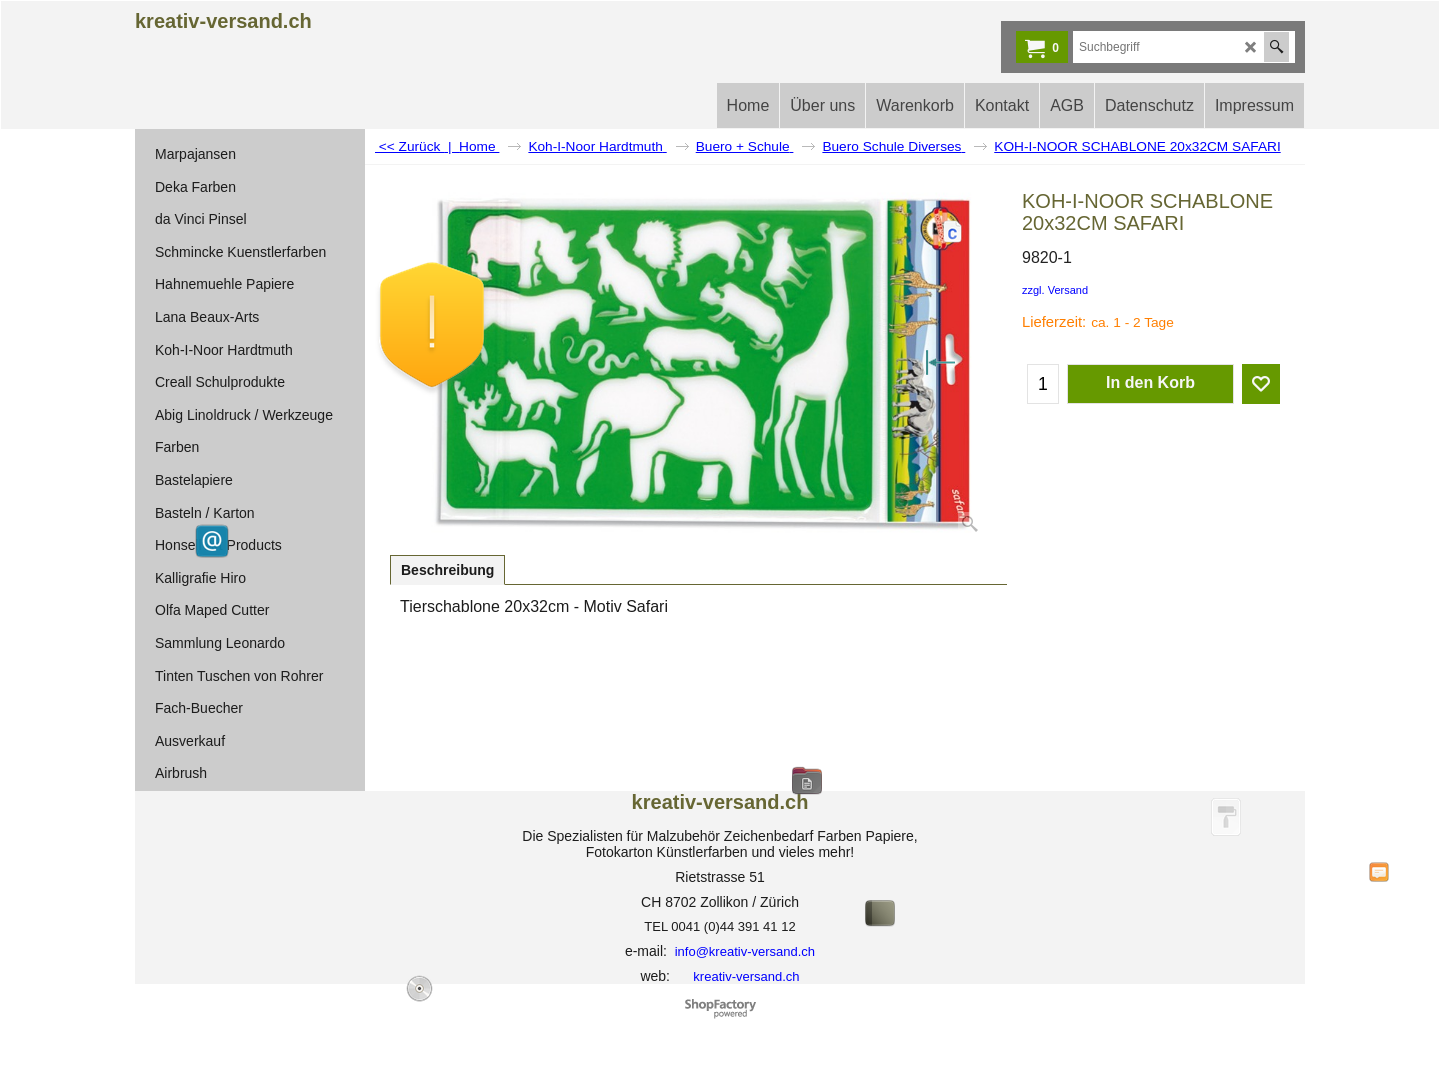  I want to click on indicates medium security level or partial protection, so click(432, 329).